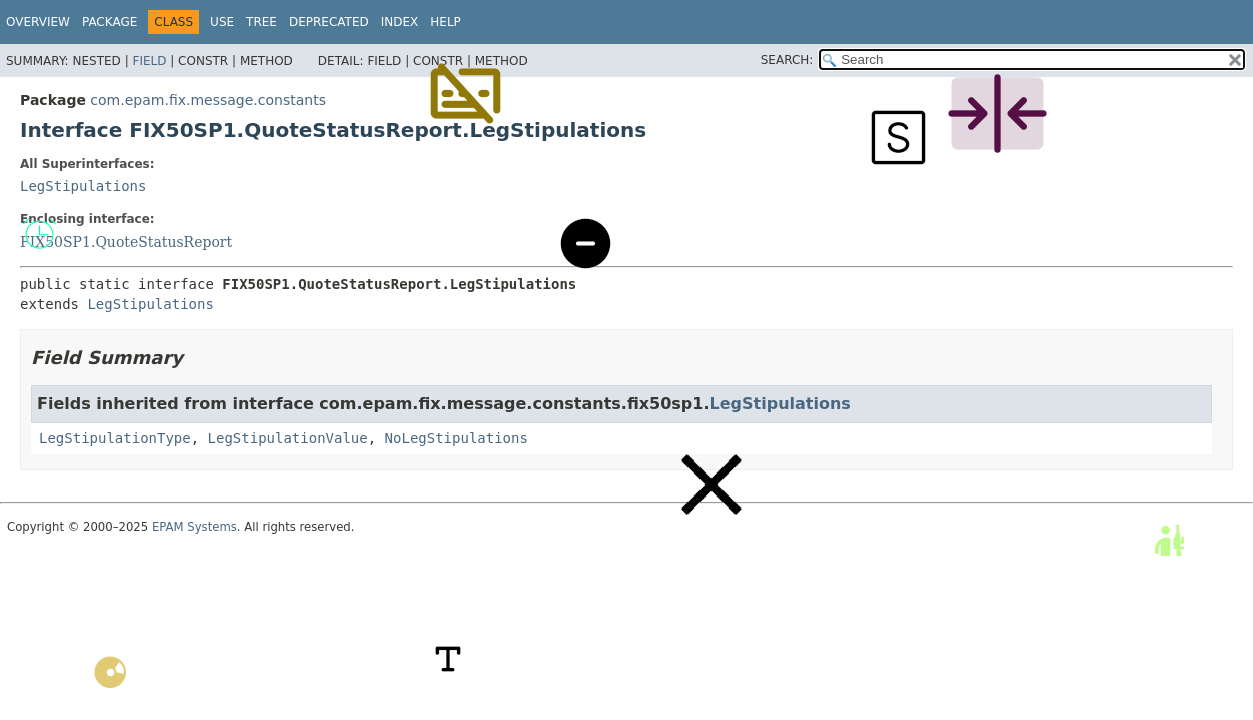 Image resolution: width=1253 pixels, height=720 pixels. What do you see at coordinates (1168, 540) in the screenshot?
I see `indicates military or armed personnel` at bounding box center [1168, 540].